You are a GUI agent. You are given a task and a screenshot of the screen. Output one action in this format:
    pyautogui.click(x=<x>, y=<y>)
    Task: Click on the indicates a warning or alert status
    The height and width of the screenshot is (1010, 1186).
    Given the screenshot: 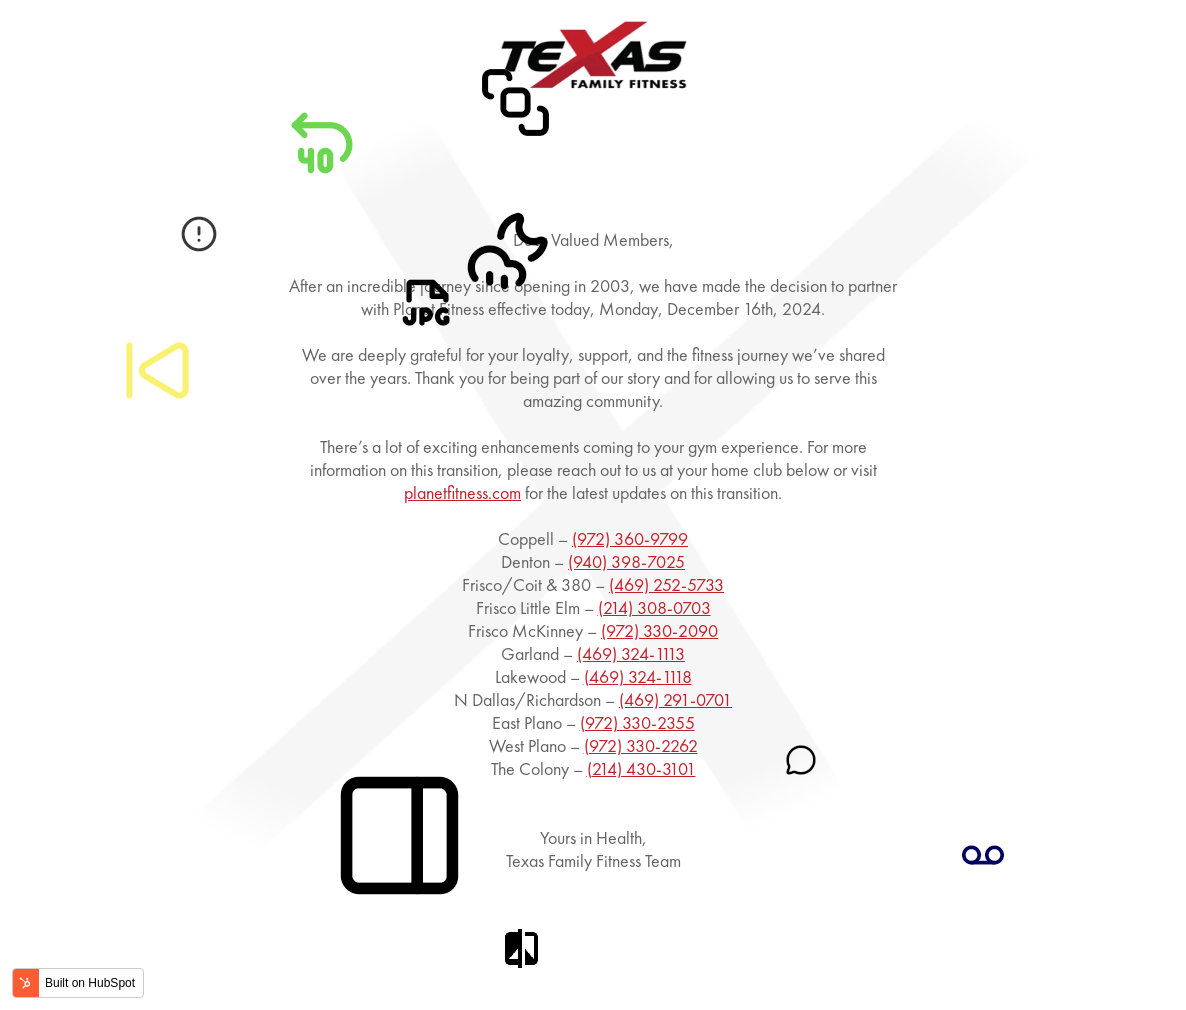 What is the action you would take?
    pyautogui.click(x=199, y=234)
    